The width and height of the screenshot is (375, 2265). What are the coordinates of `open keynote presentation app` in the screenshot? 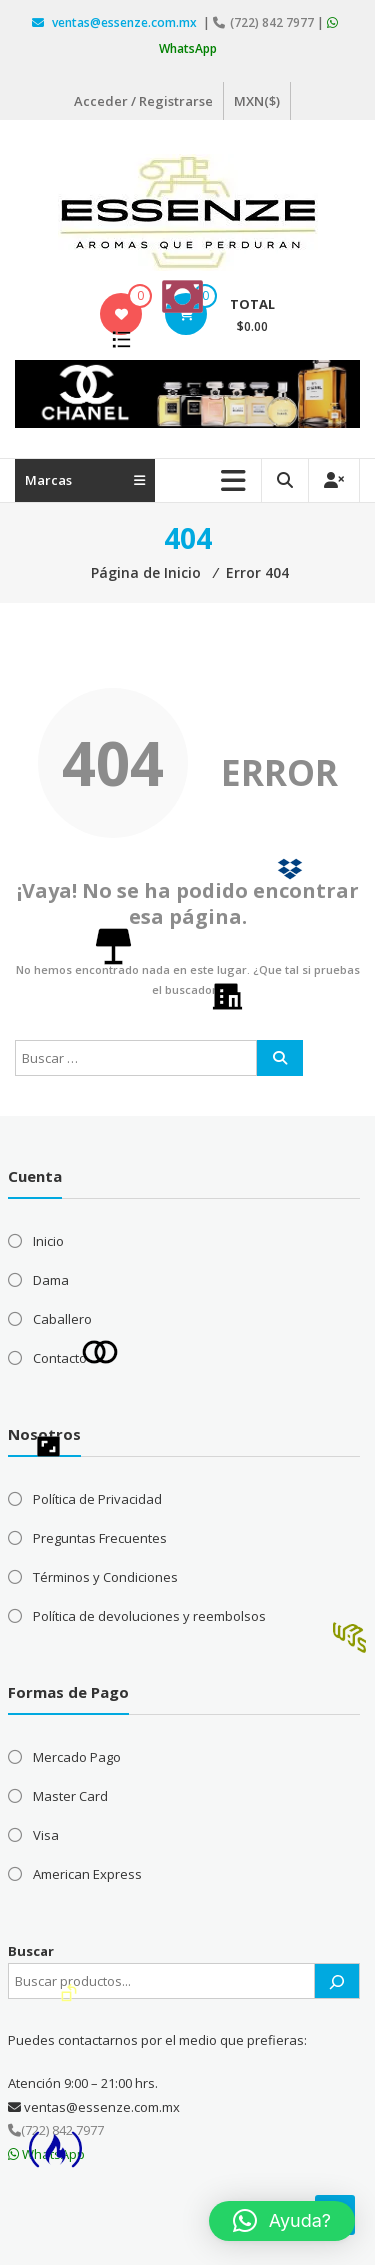 It's located at (113, 946).